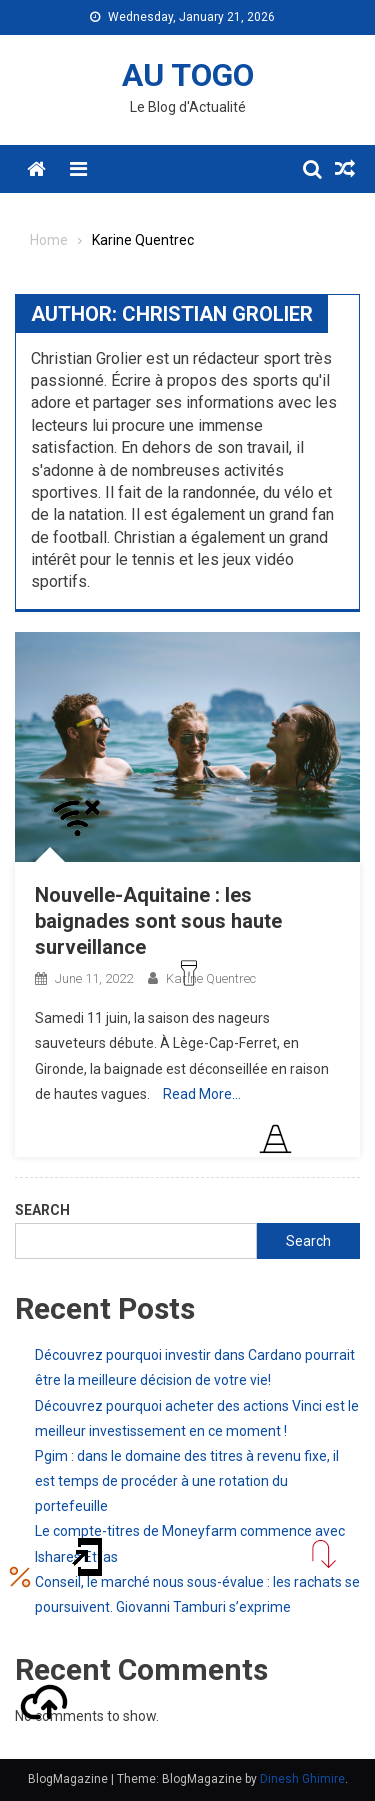 The image size is (375, 1801). What do you see at coordinates (88, 1557) in the screenshot?
I see `add shortcut to home screen` at bounding box center [88, 1557].